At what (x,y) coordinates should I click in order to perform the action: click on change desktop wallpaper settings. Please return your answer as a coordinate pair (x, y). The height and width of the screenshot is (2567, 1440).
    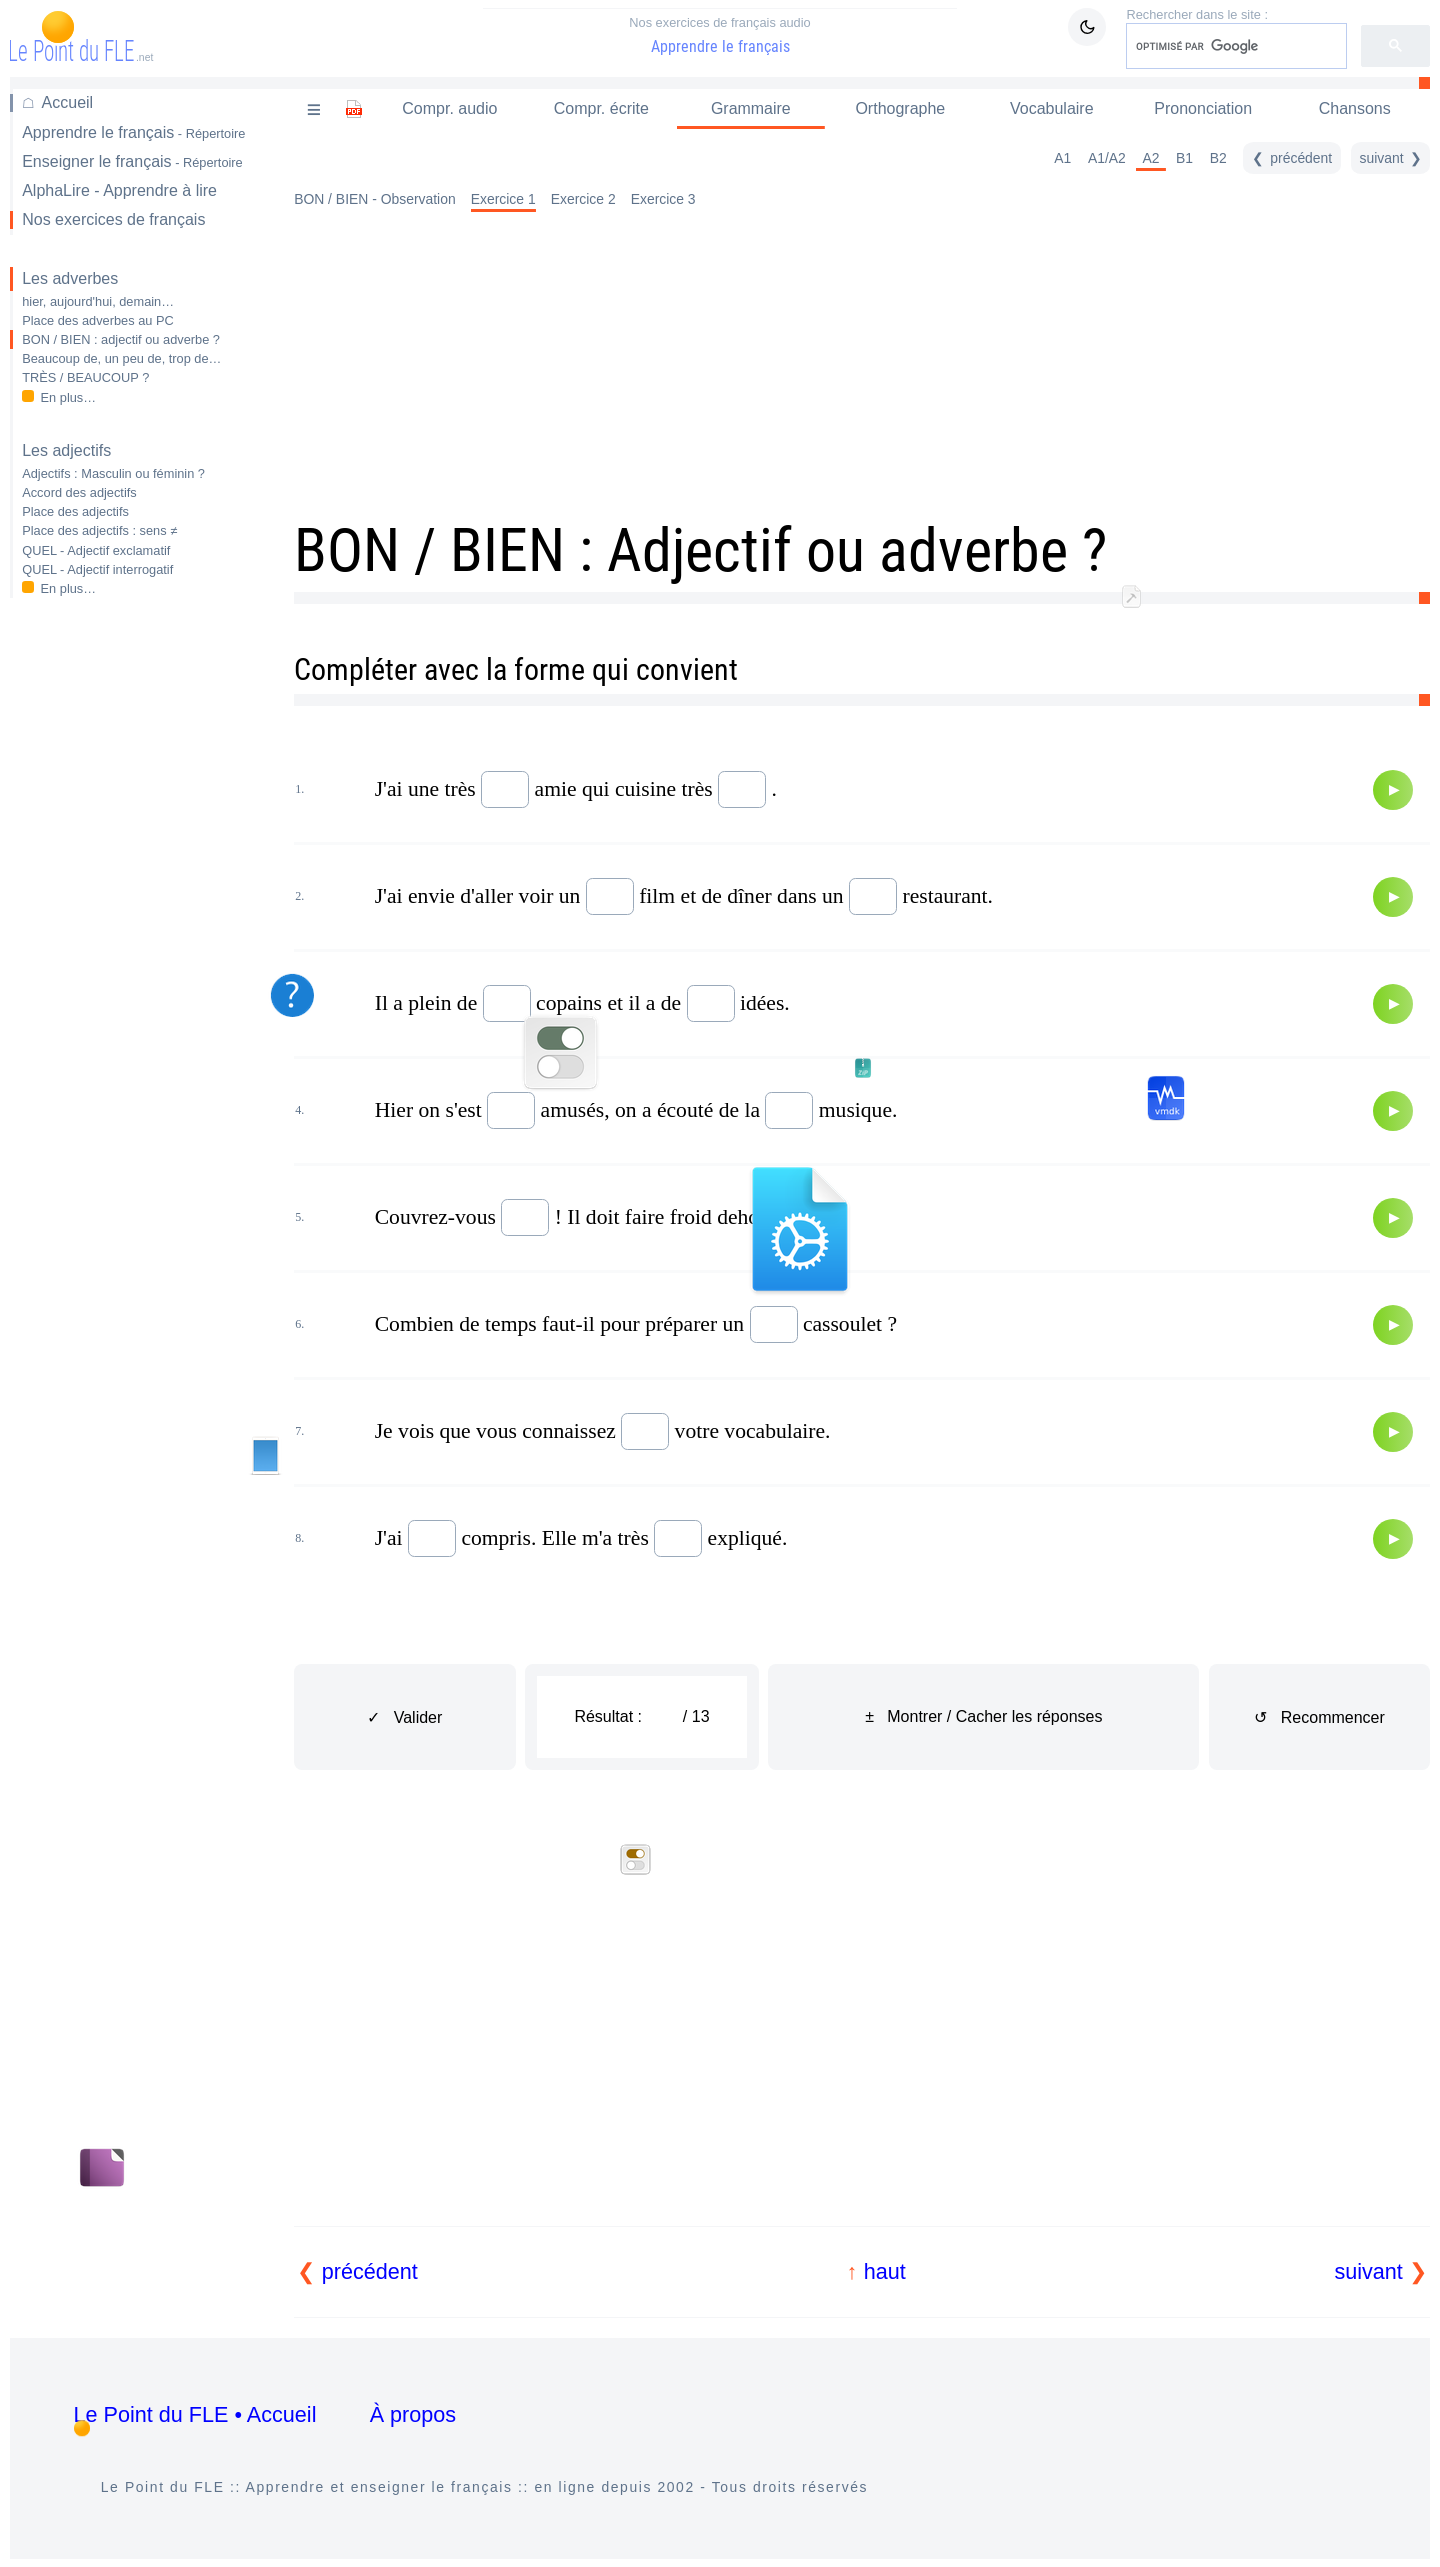
    Looking at the image, I should click on (102, 2166).